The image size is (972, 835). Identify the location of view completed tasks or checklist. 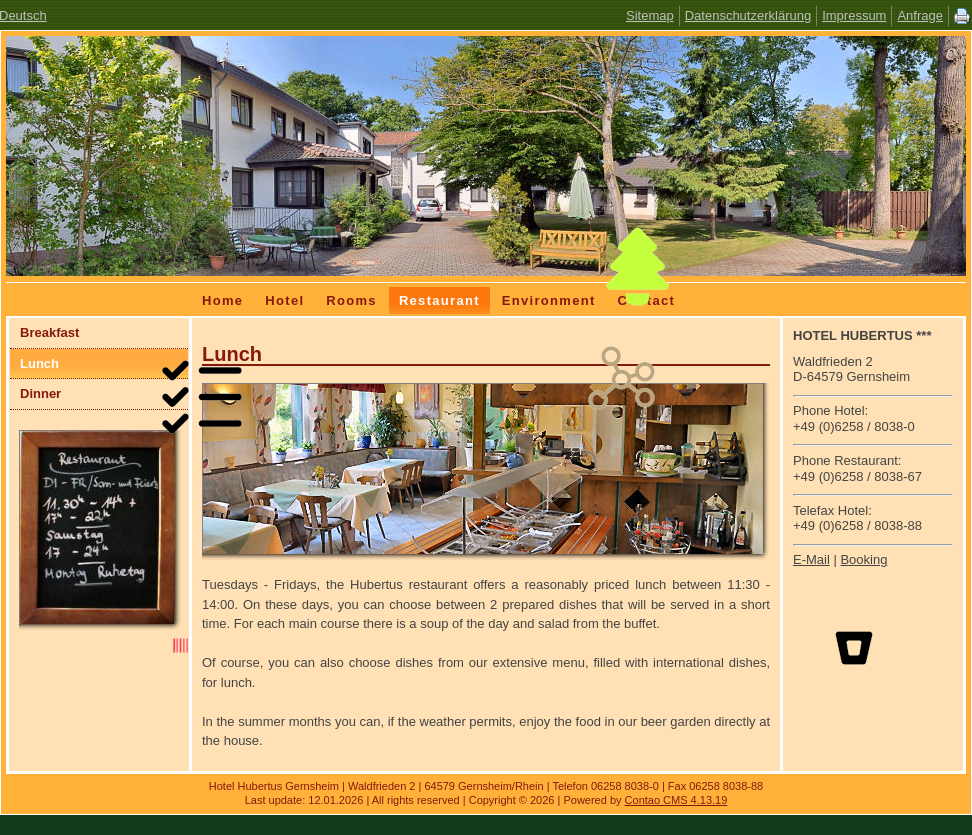
(202, 397).